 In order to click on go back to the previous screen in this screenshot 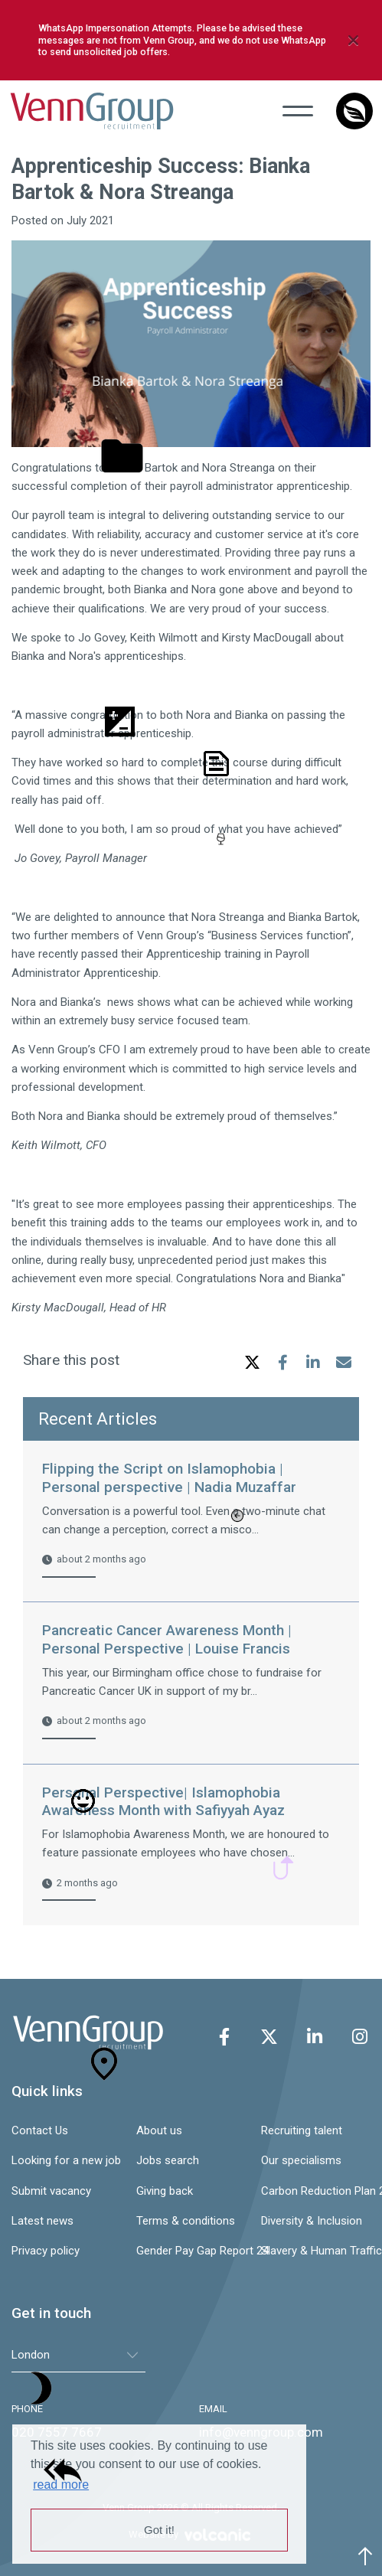, I will do `click(237, 1516)`.